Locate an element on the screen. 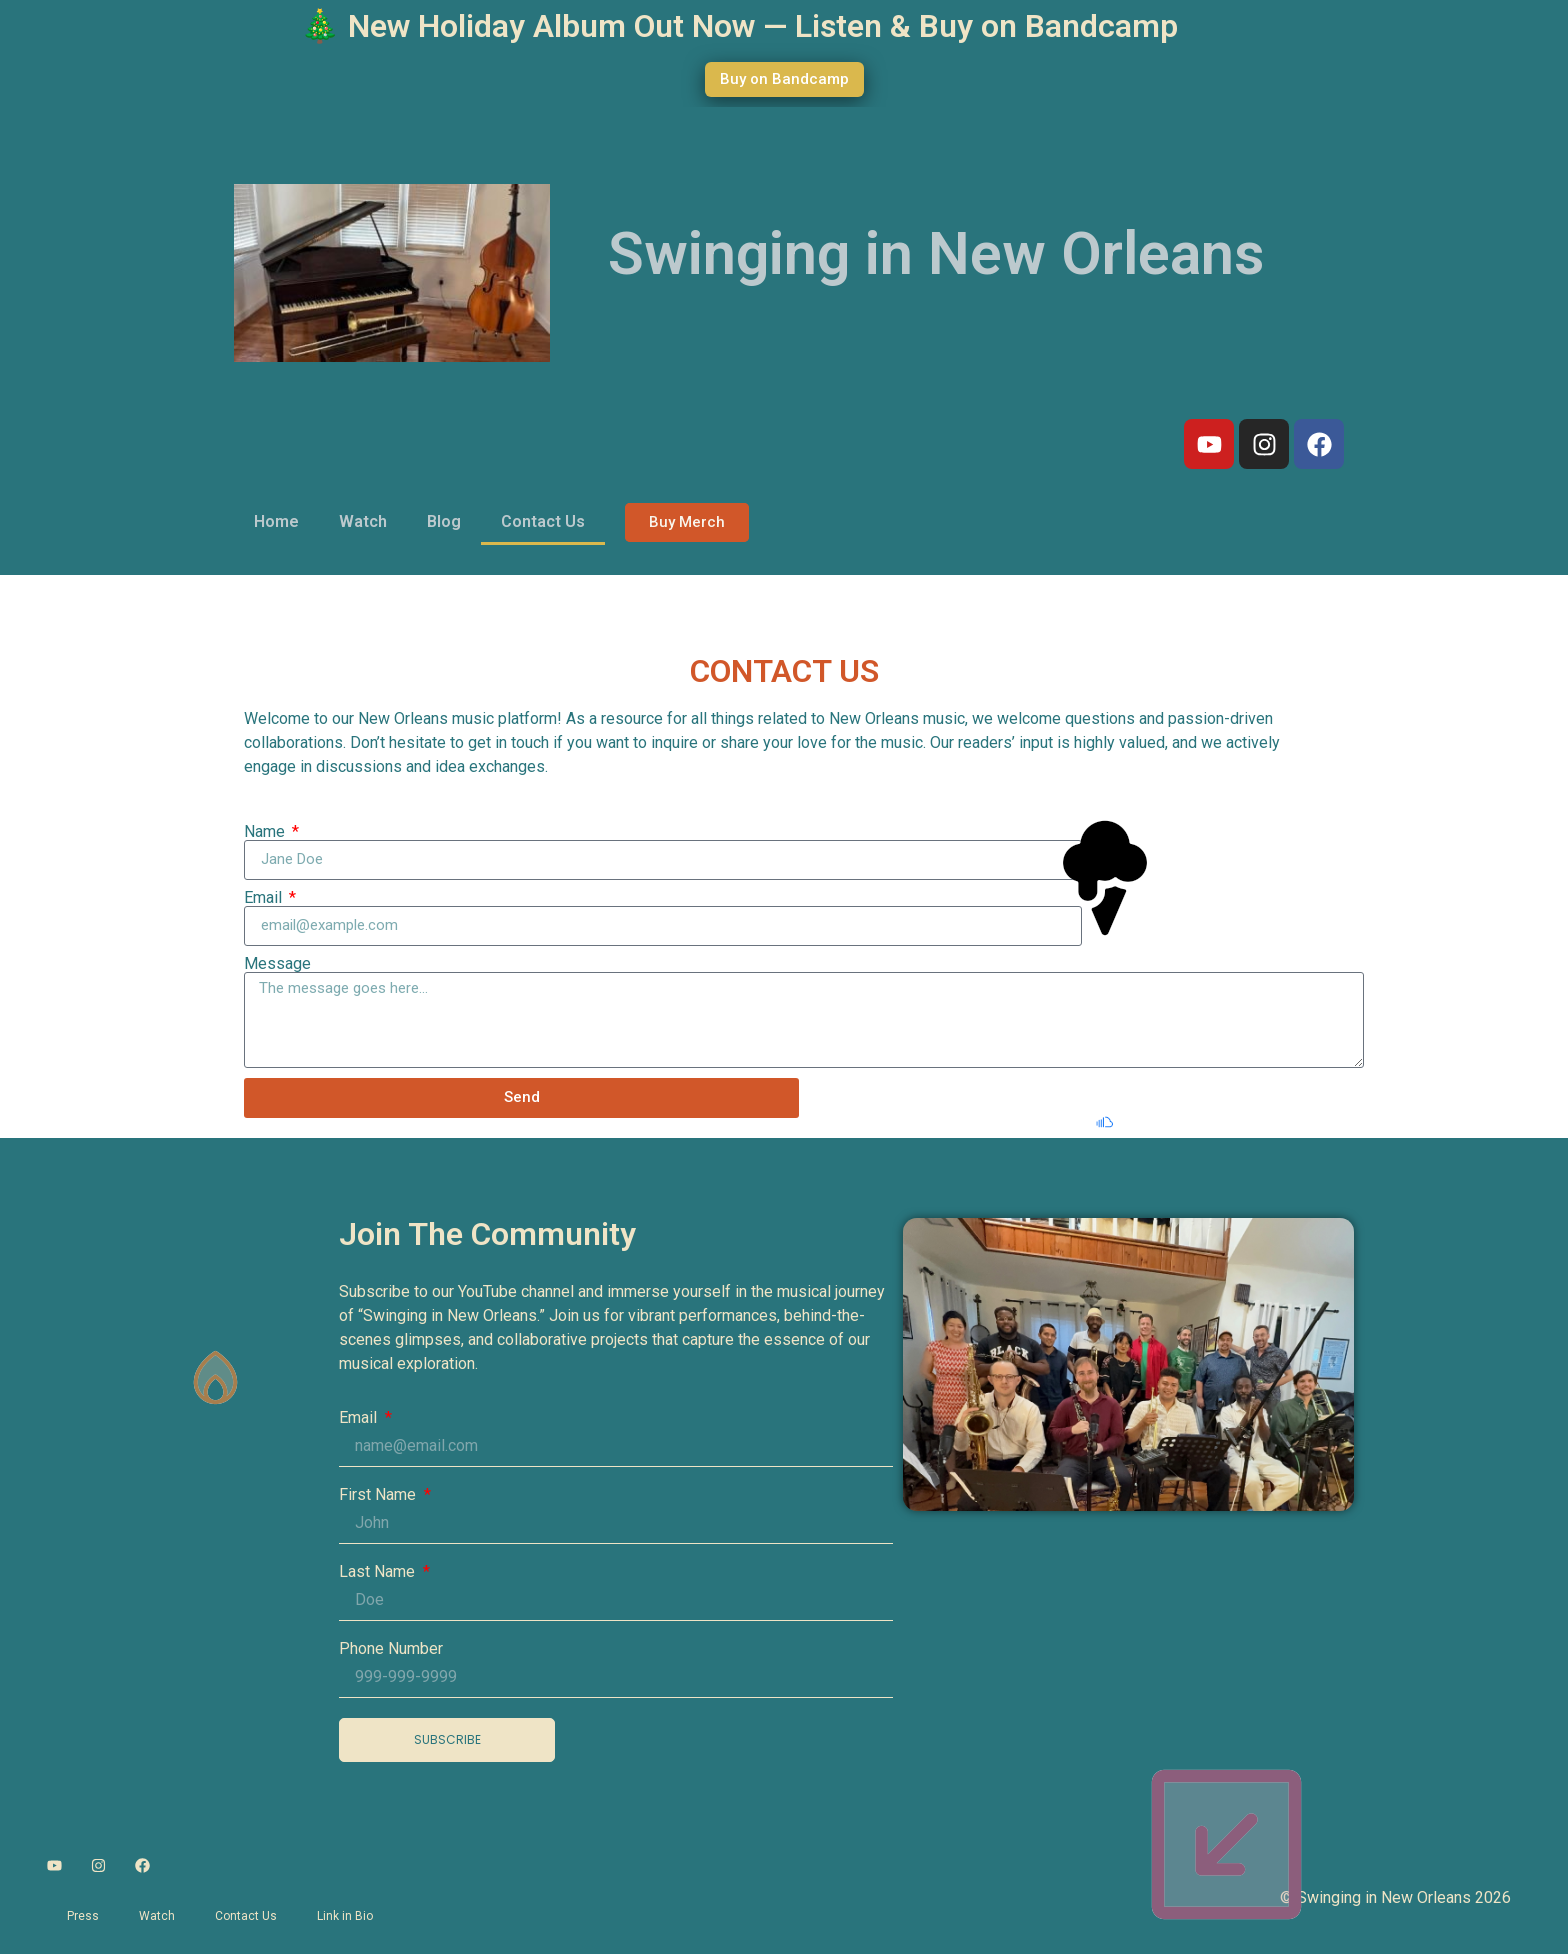 This screenshot has width=1568, height=1954. browse desserts or sweet treats is located at coordinates (1105, 878).